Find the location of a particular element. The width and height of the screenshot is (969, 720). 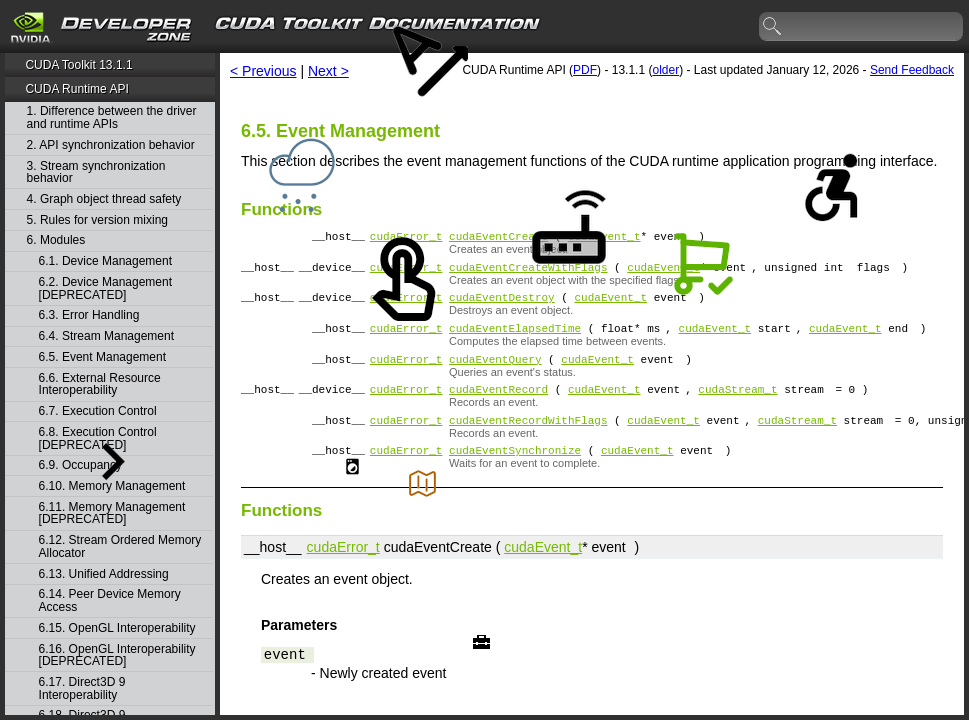

rotate text at an upward angle is located at coordinates (429, 59).